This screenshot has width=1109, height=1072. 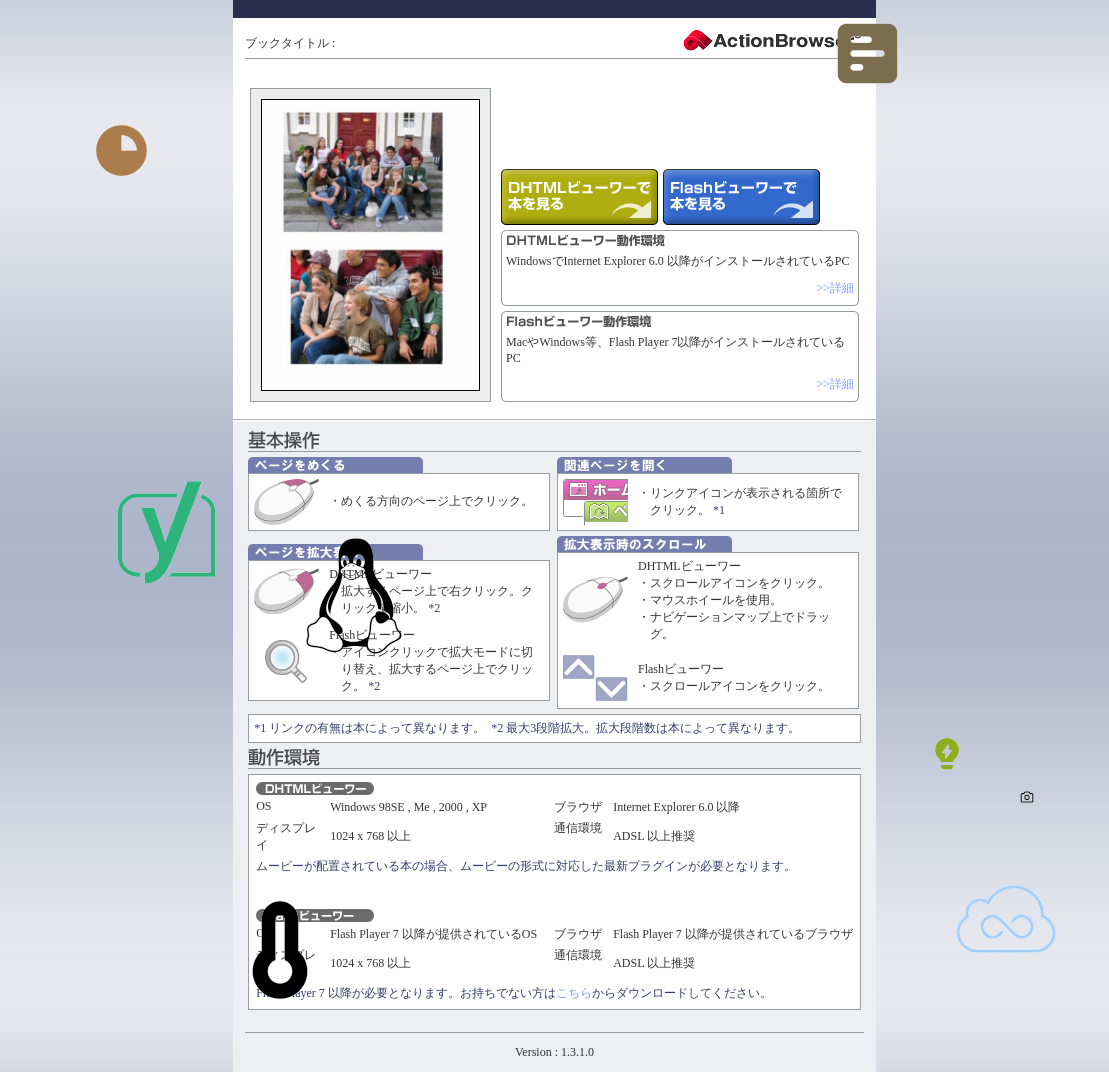 I want to click on yoast SEO plugin logo, so click(x=166, y=532).